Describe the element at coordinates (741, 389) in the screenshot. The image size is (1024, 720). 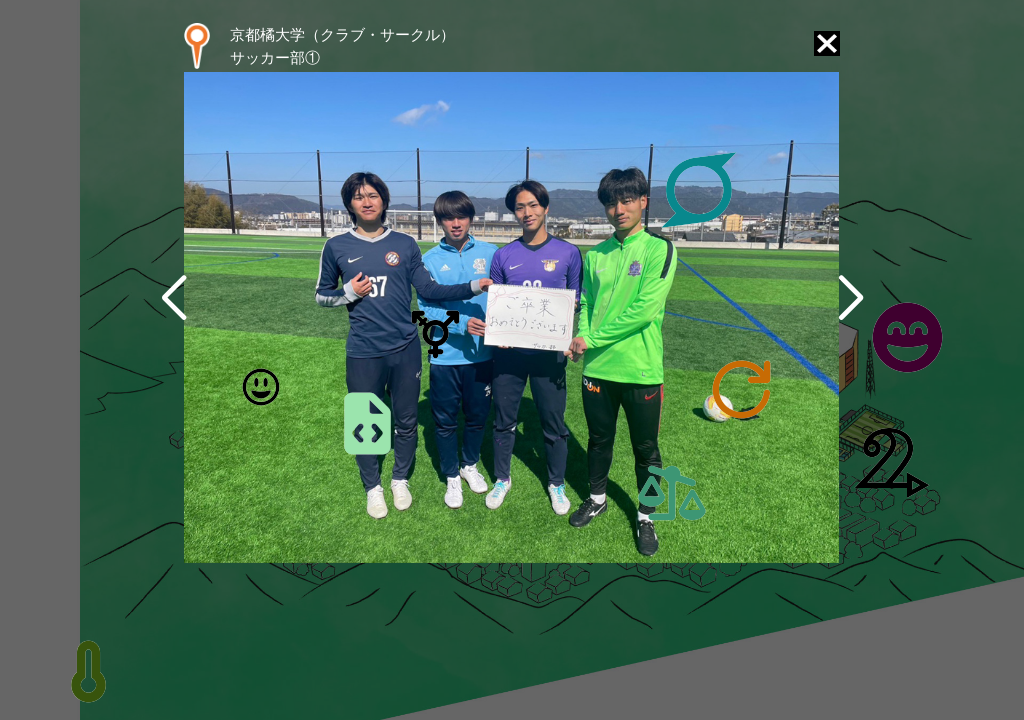
I see `refresh the current page or content` at that location.